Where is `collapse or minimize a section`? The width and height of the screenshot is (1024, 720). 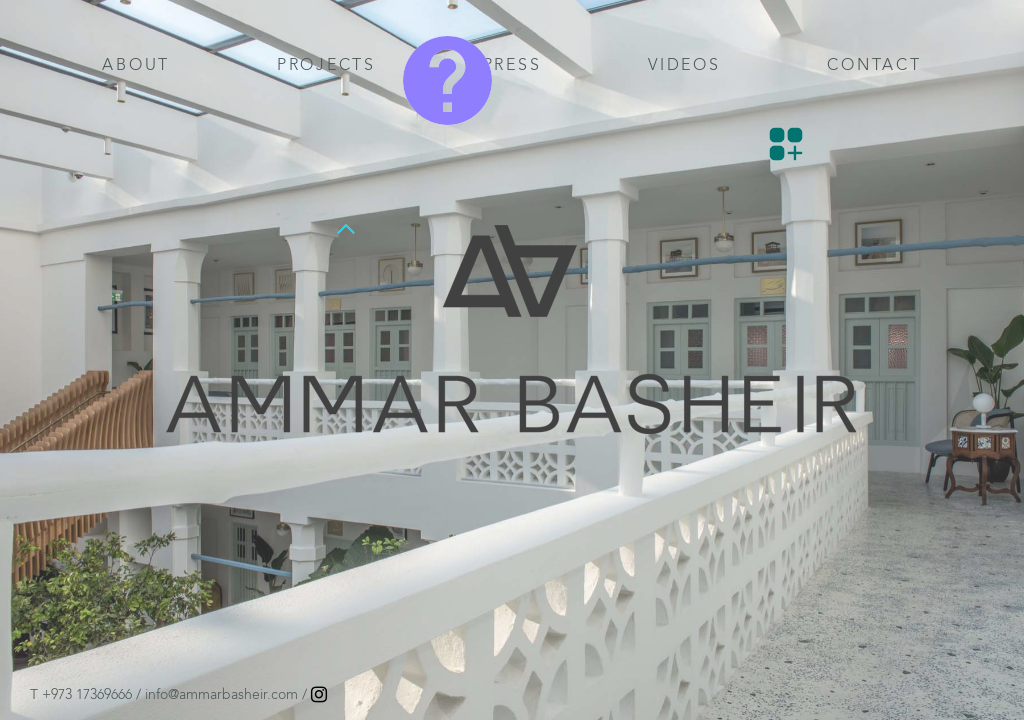
collapse or minimize a section is located at coordinates (346, 229).